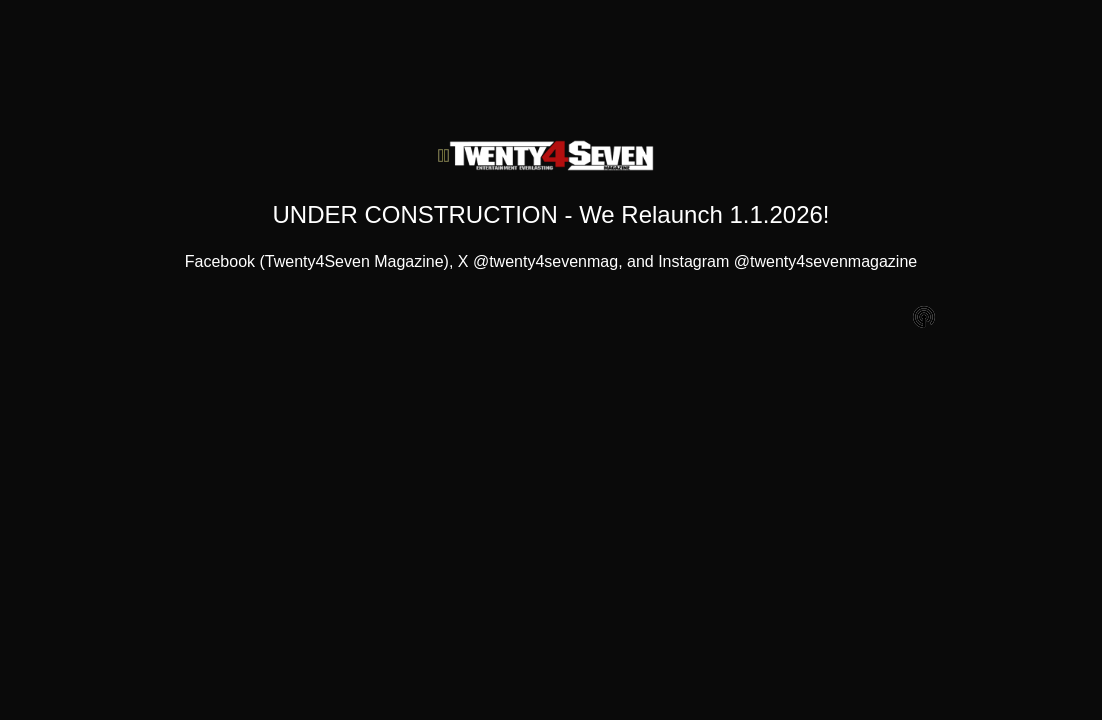 The image size is (1102, 720). What do you see at coordinates (443, 155) in the screenshot?
I see `switch to column view layout` at bounding box center [443, 155].